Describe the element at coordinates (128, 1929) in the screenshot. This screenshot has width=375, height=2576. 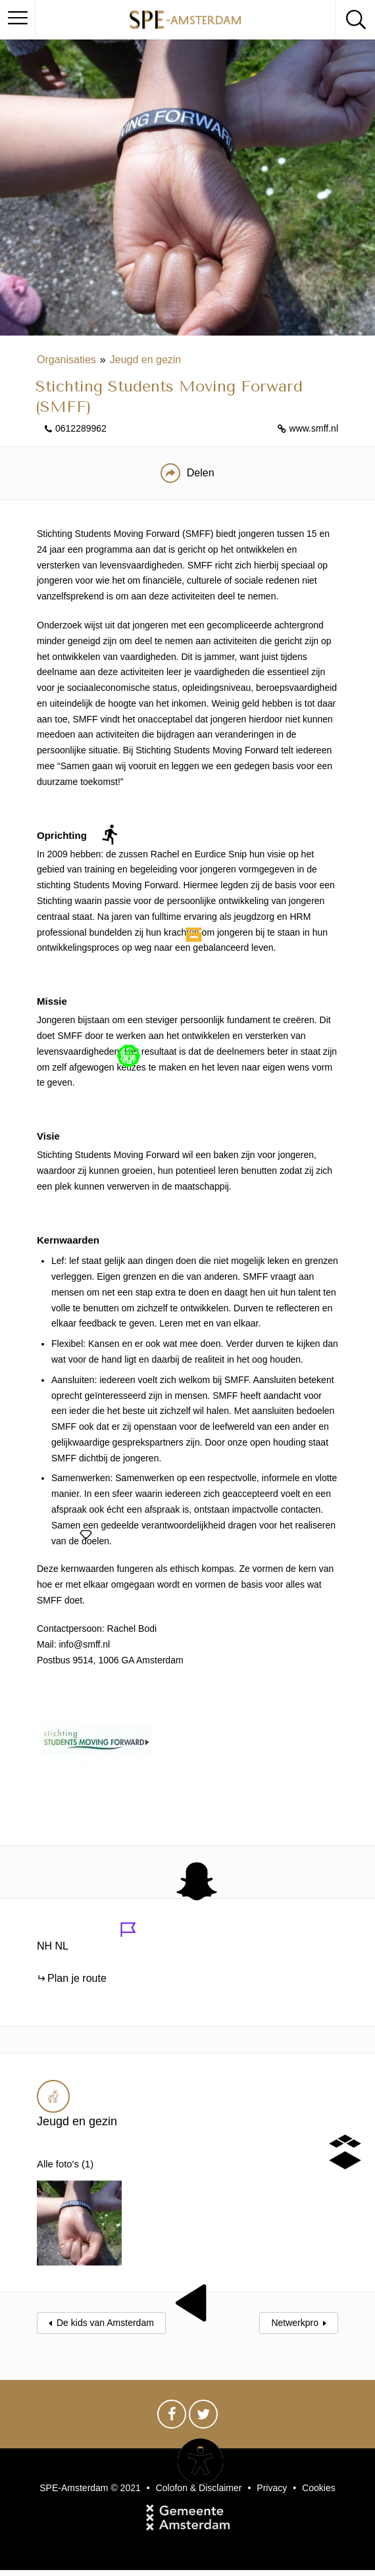
I see `flag or bookmark an item` at that location.